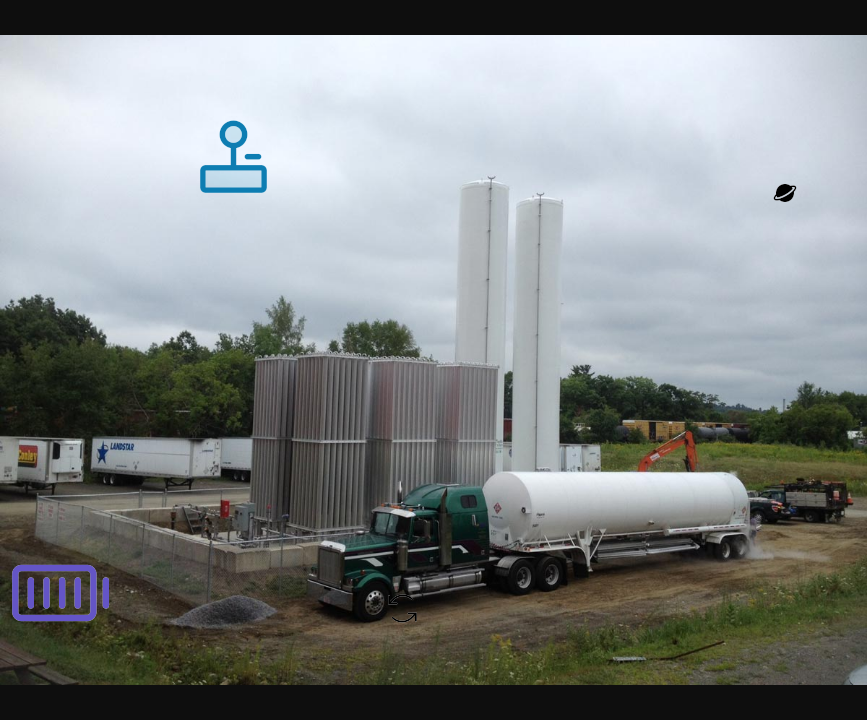 This screenshot has width=867, height=720. I want to click on indicates battery is fully charged, so click(59, 593).